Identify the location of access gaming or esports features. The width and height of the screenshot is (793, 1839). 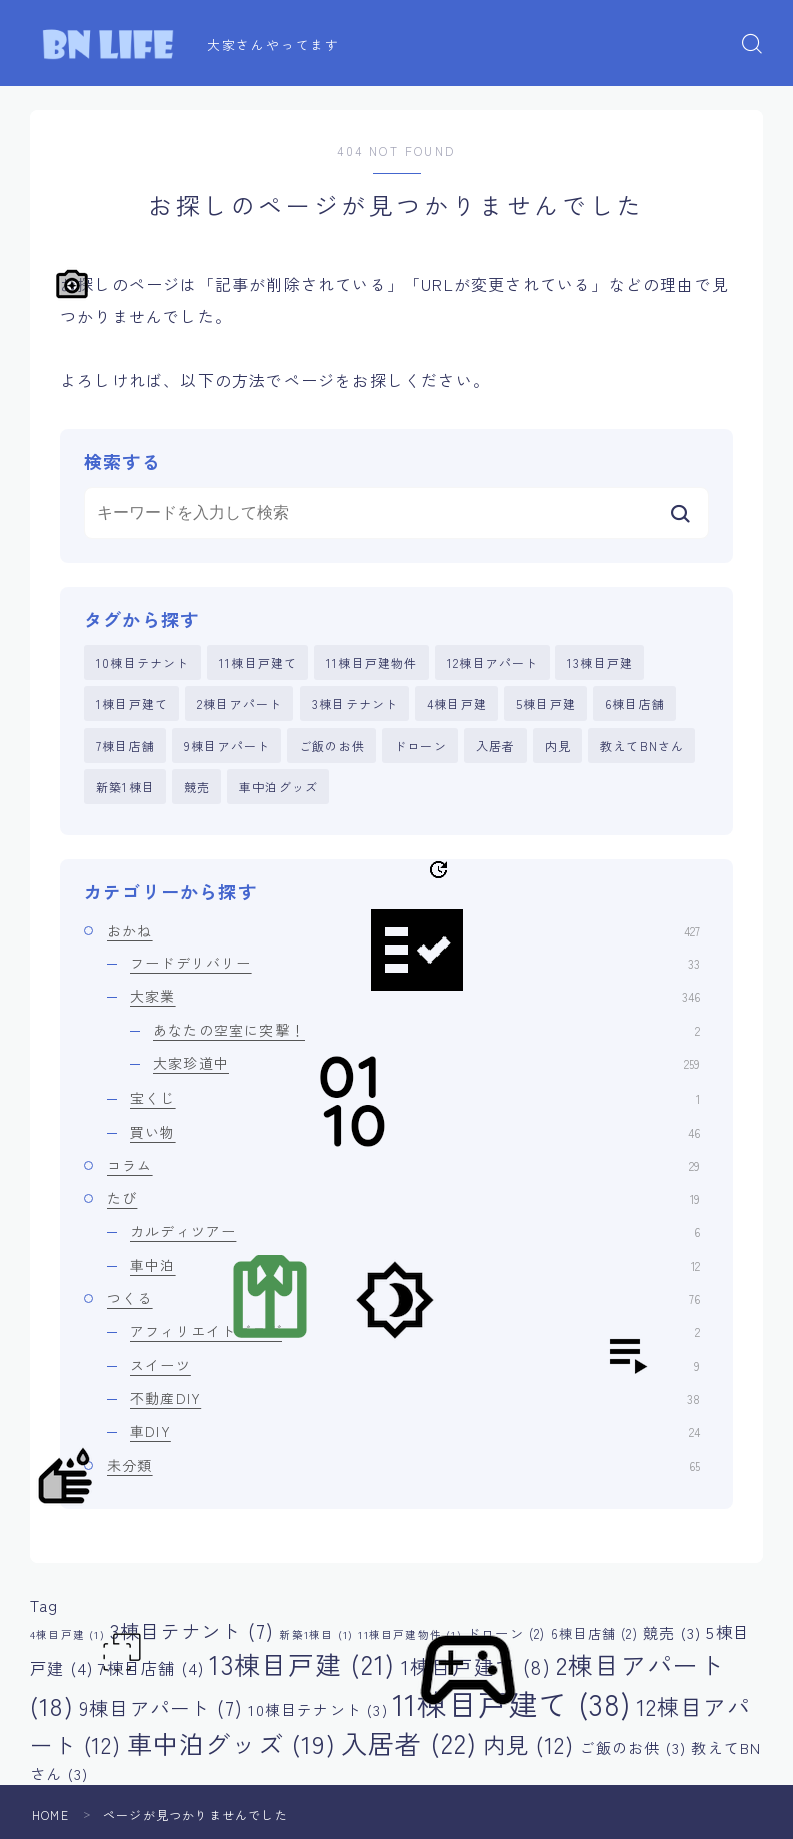
(468, 1670).